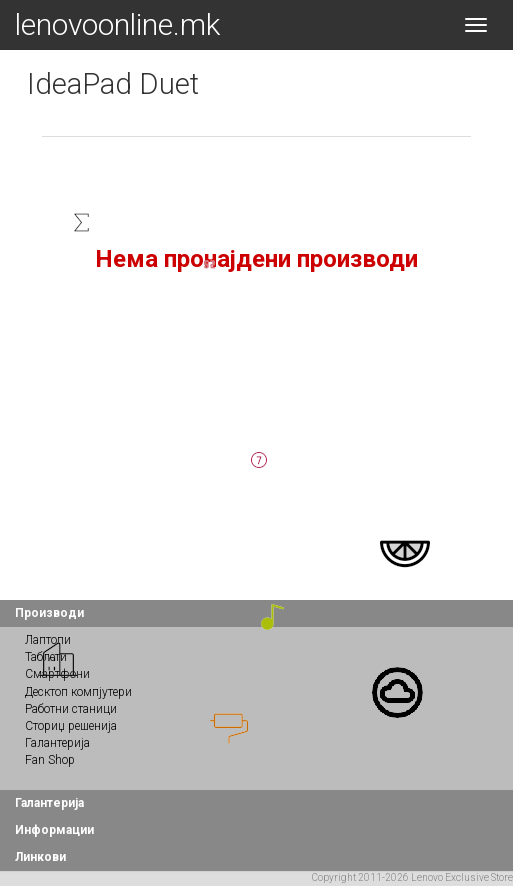 The height and width of the screenshot is (886, 513). What do you see at coordinates (405, 550) in the screenshot?
I see `indicates citrus or fruit-related content` at bounding box center [405, 550].